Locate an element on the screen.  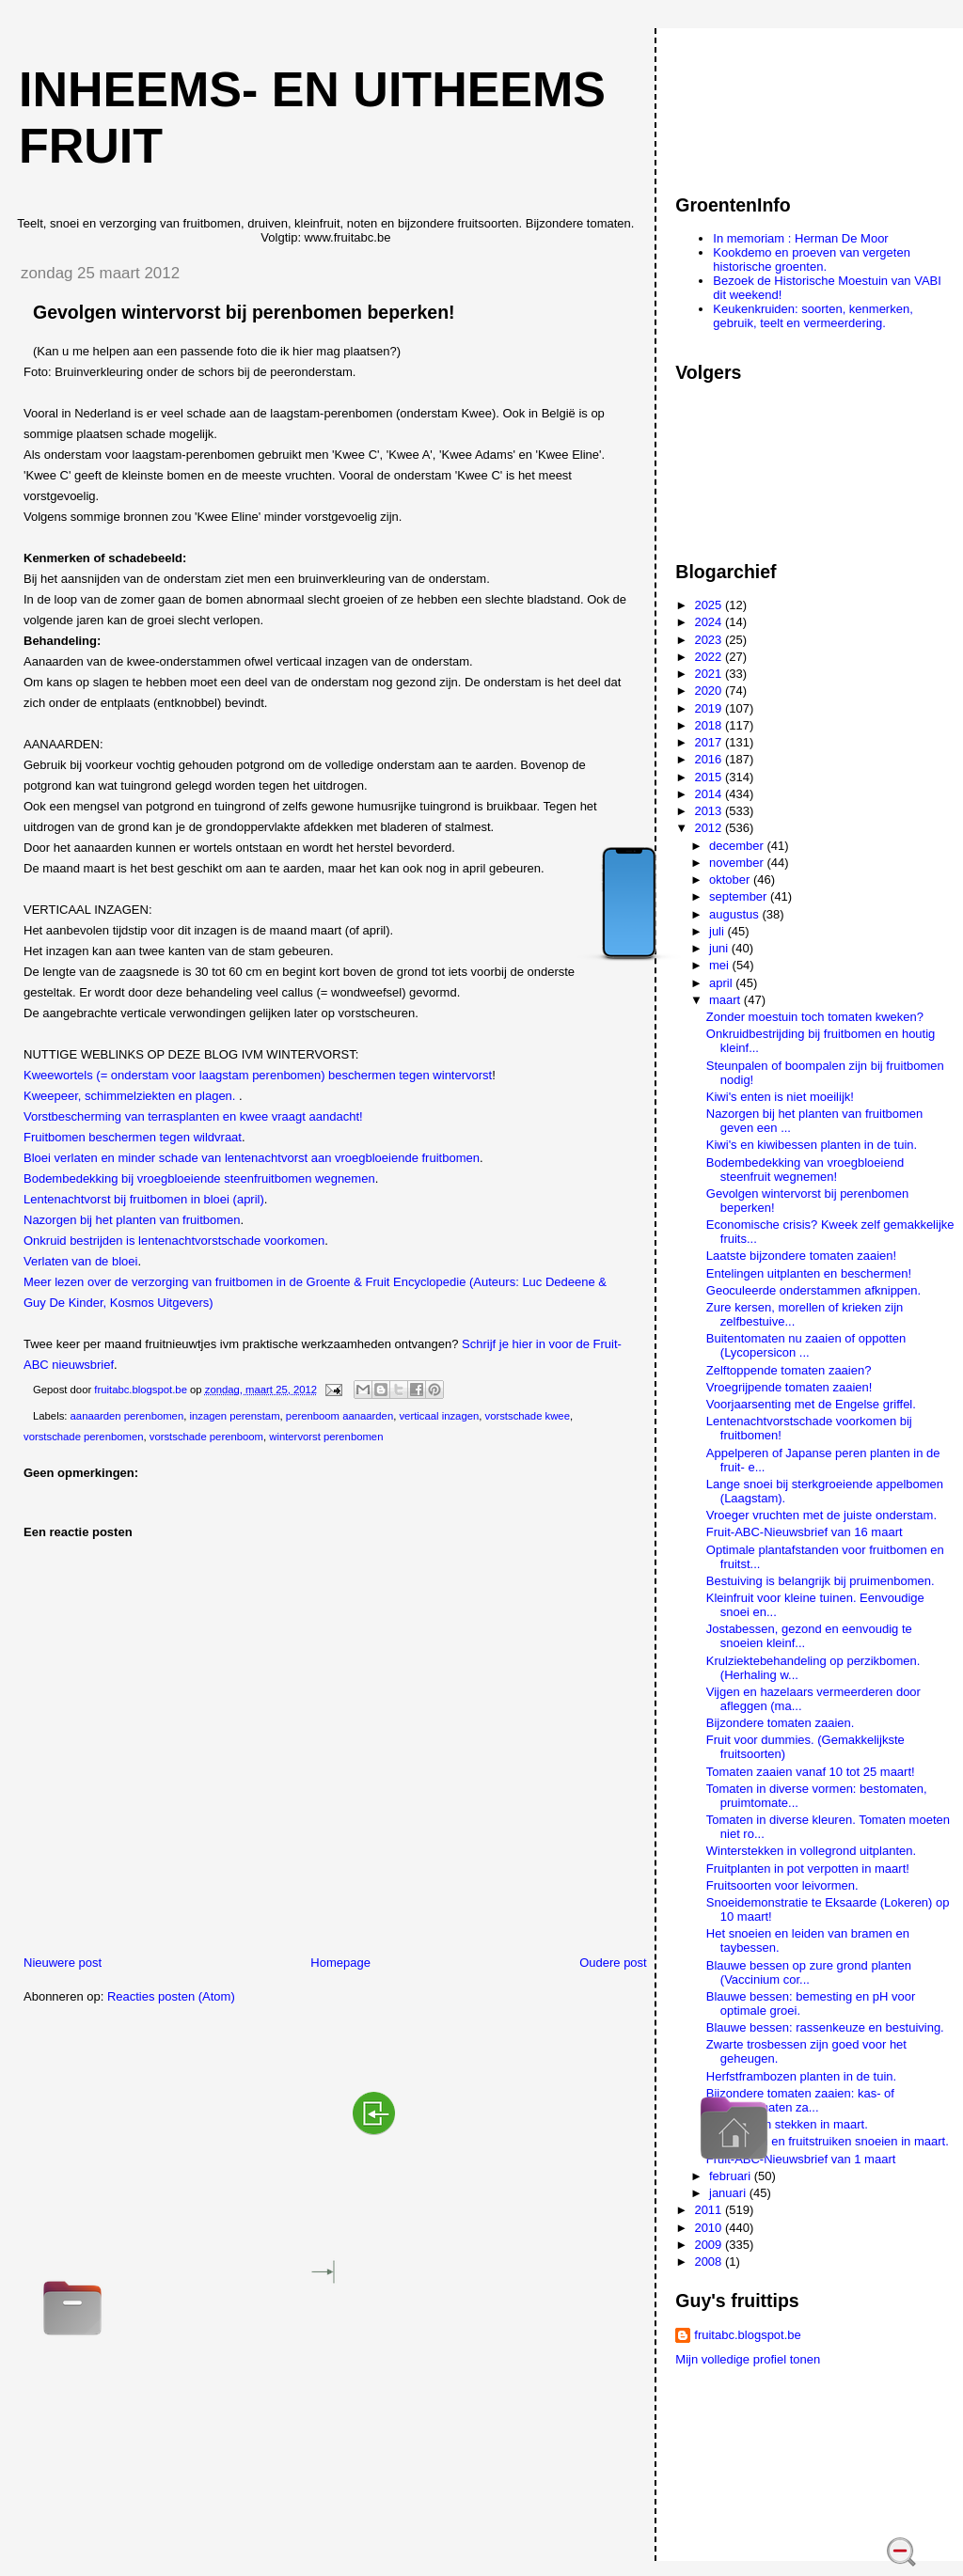
view connected iPhone device is located at coordinates (629, 904).